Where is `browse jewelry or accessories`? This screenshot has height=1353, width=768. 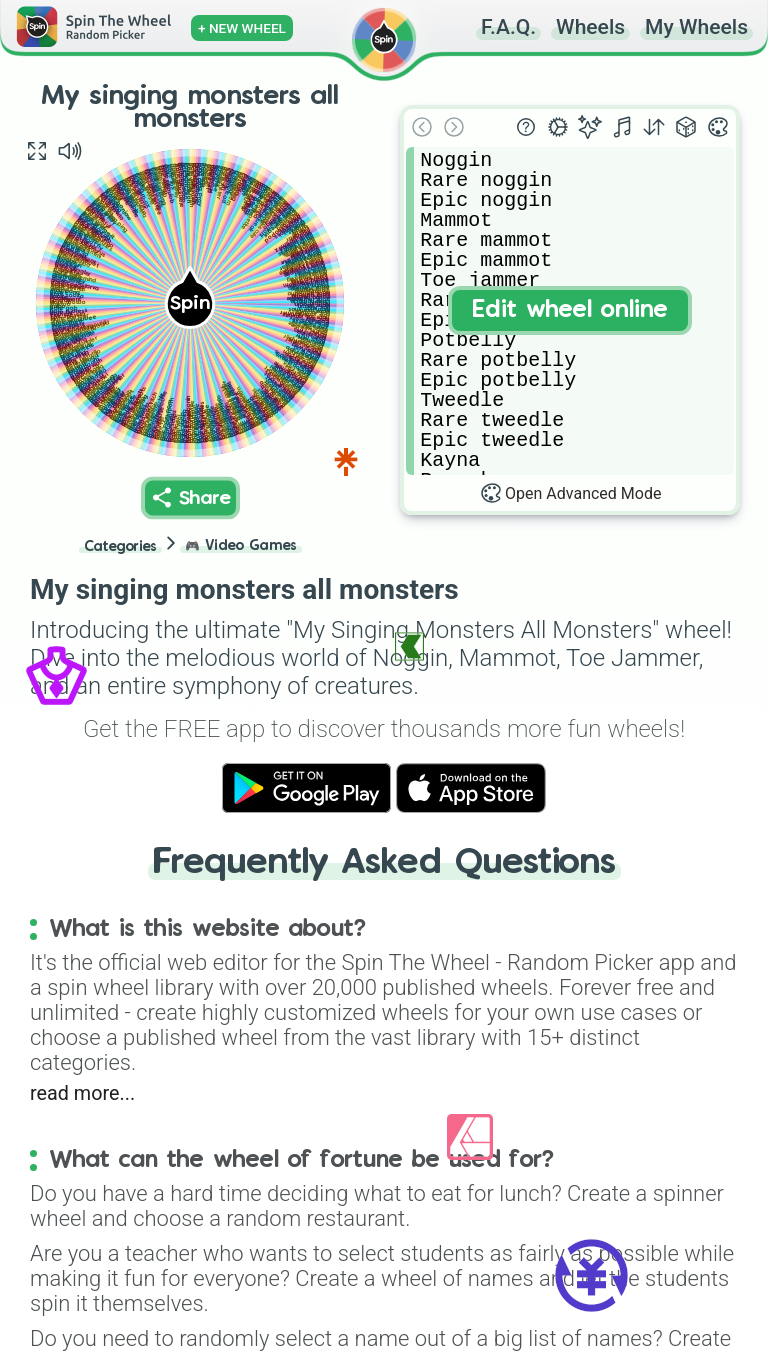
browse jewelry or accessories is located at coordinates (56, 677).